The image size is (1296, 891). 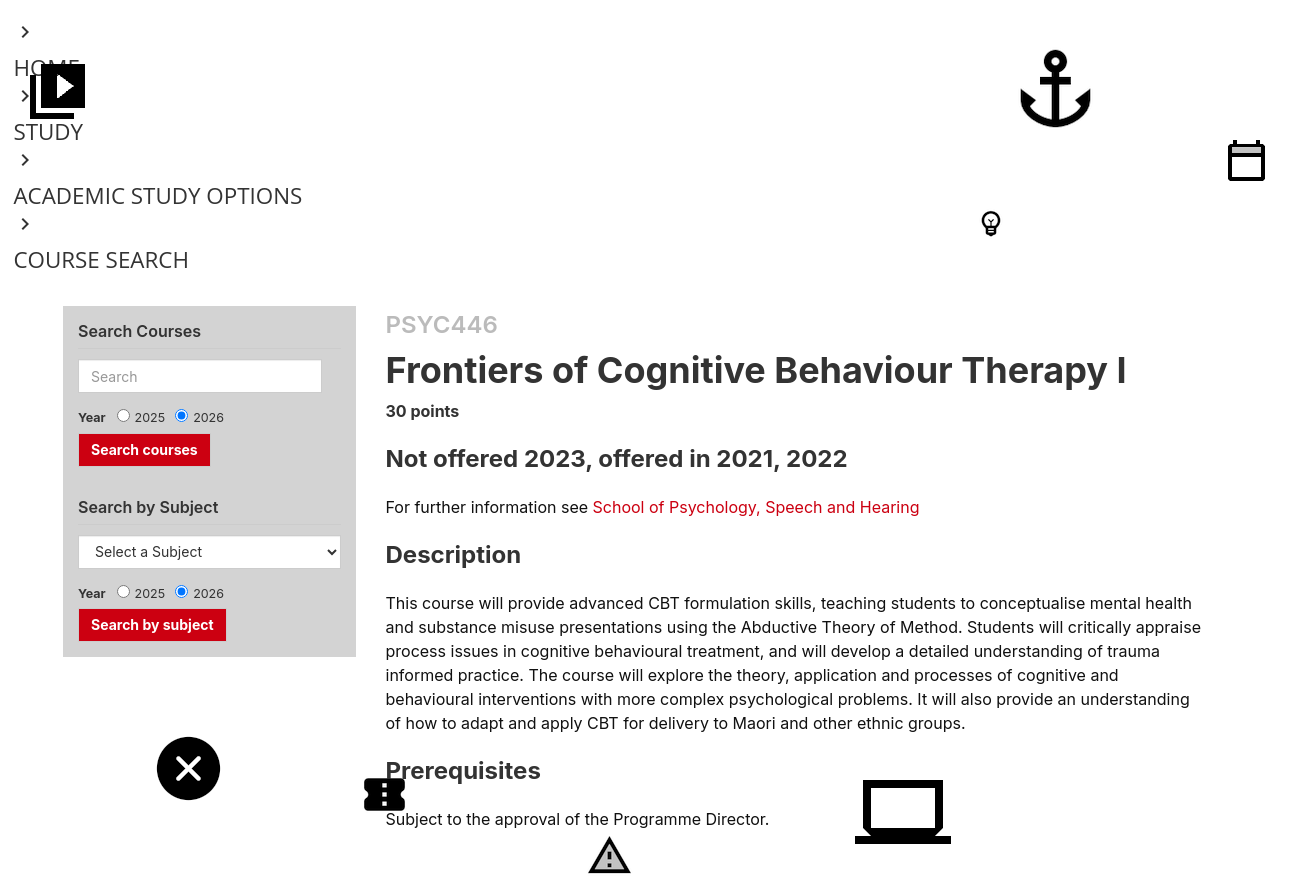 I want to click on indicates a warning or potential issue, so click(x=609, y=855).